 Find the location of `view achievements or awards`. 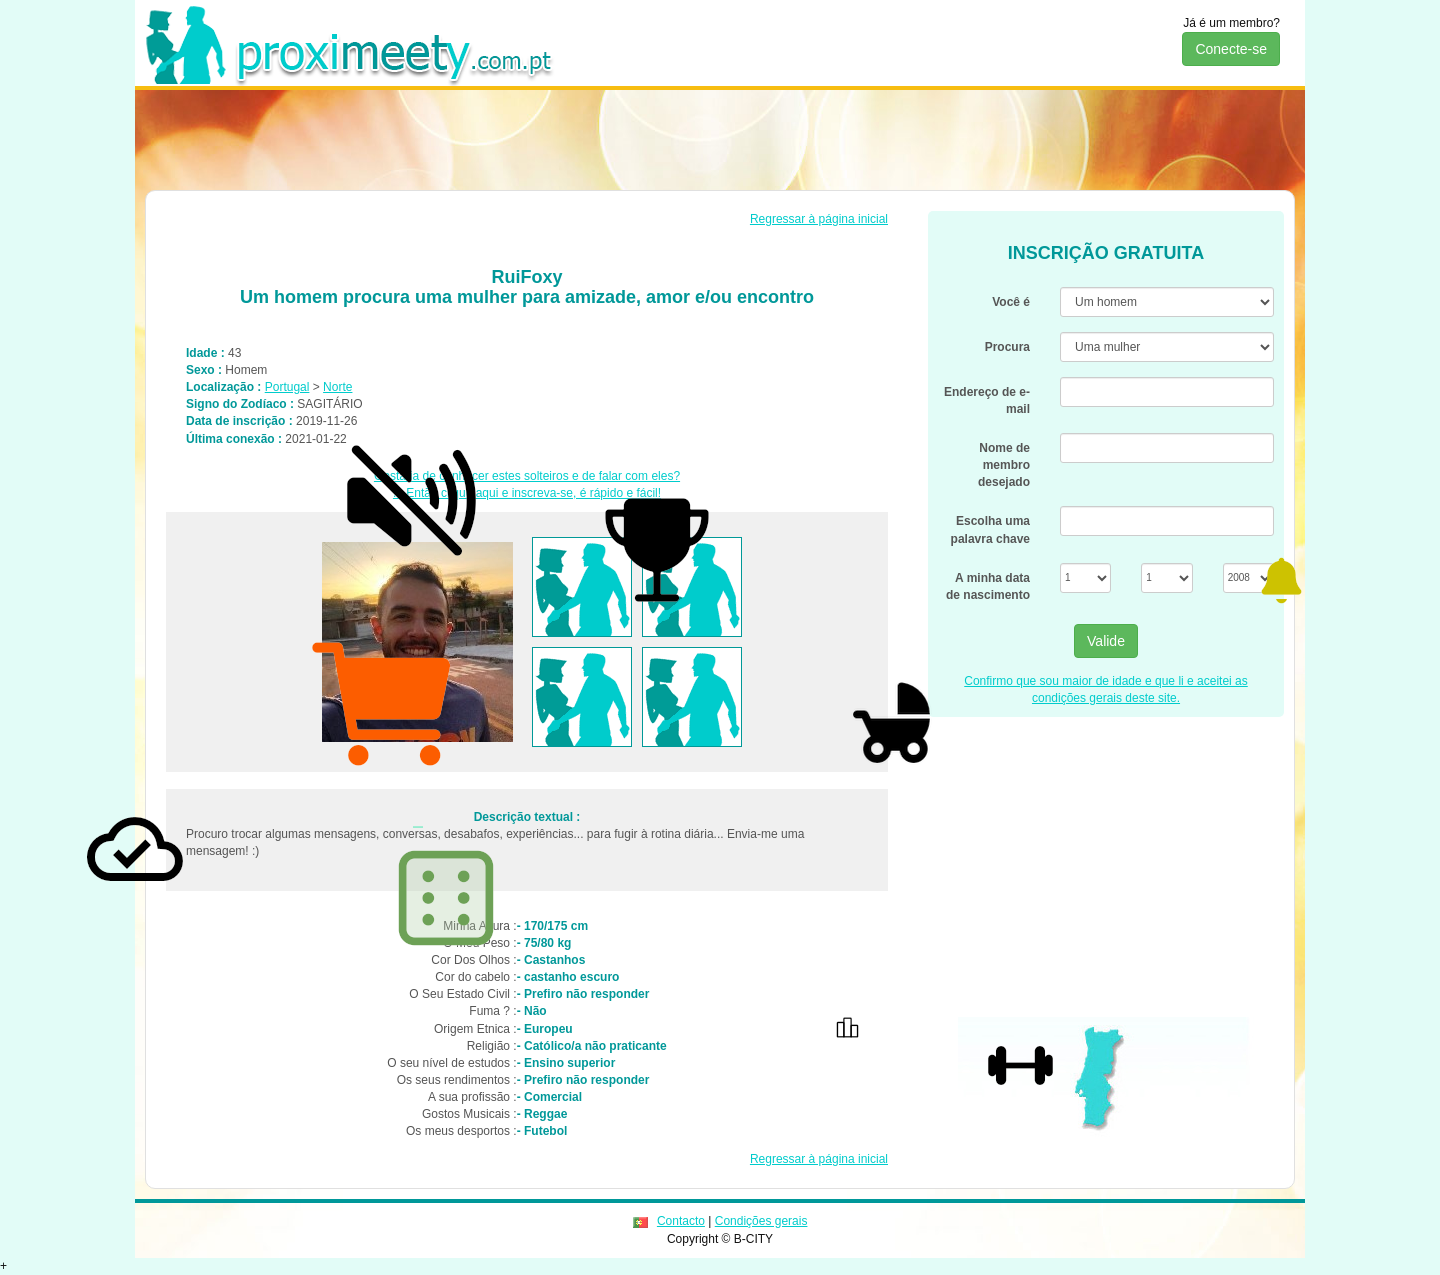

view achievements or awards is located at coordinates (657, 550).